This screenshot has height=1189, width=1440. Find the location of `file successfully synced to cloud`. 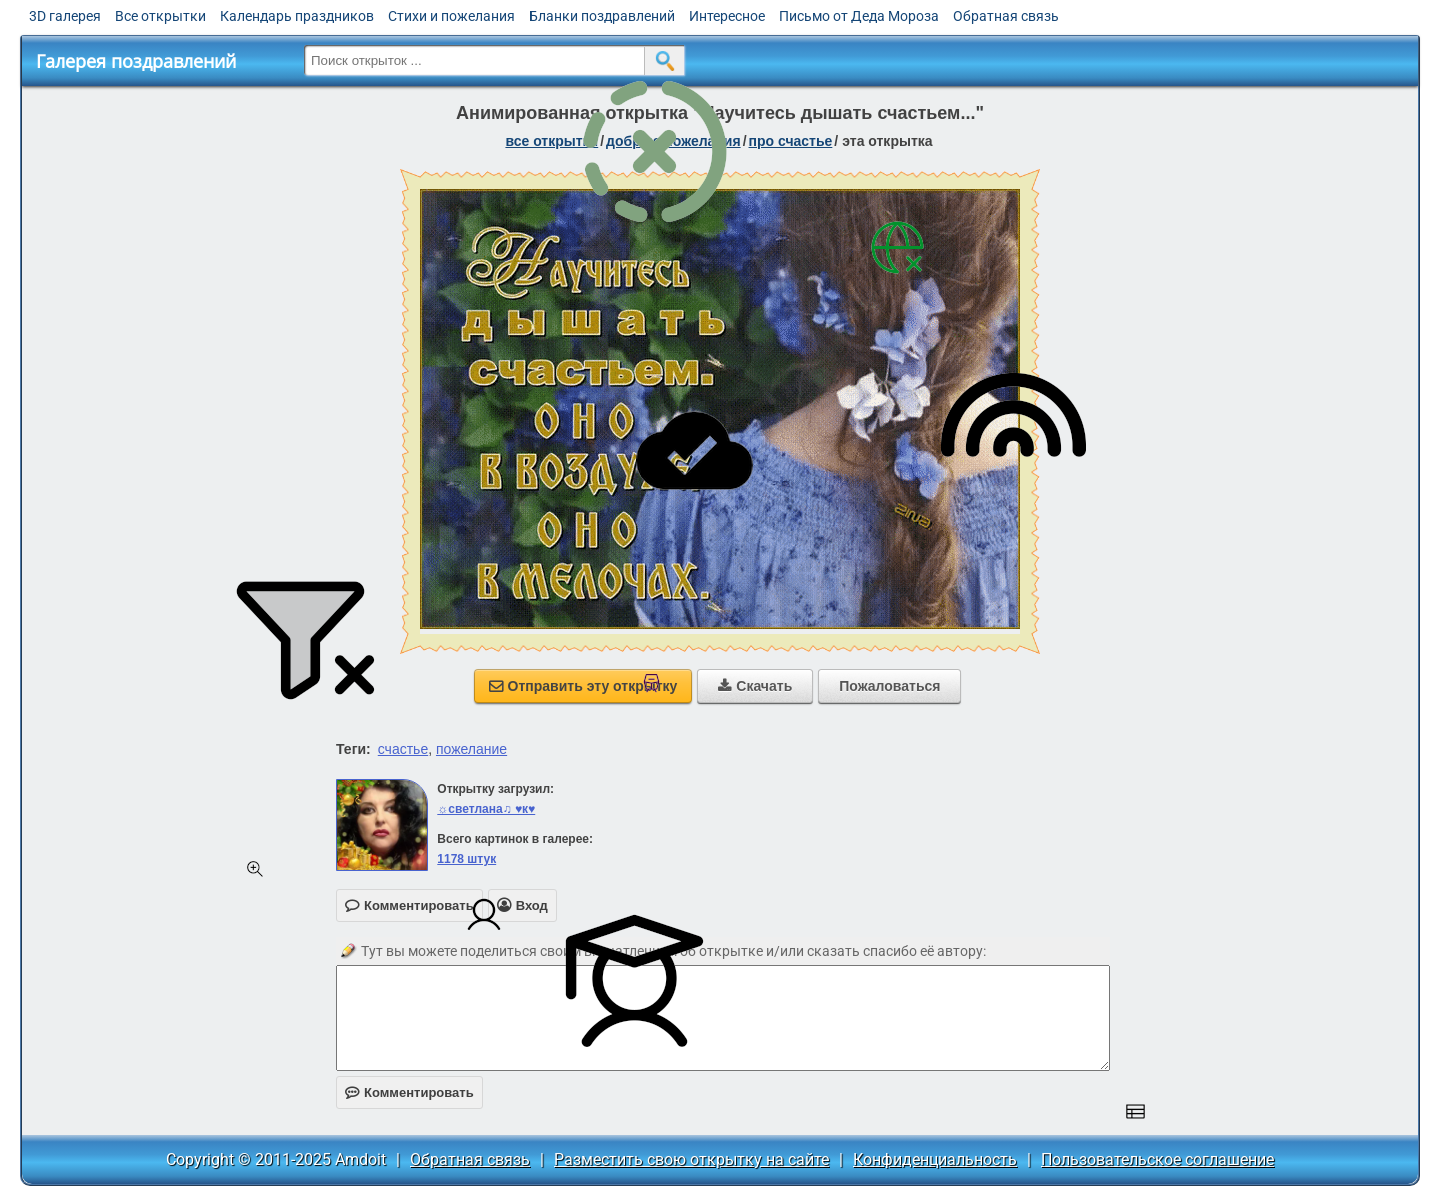

file successfully synced to cloud is located at coordinates (694, 450).